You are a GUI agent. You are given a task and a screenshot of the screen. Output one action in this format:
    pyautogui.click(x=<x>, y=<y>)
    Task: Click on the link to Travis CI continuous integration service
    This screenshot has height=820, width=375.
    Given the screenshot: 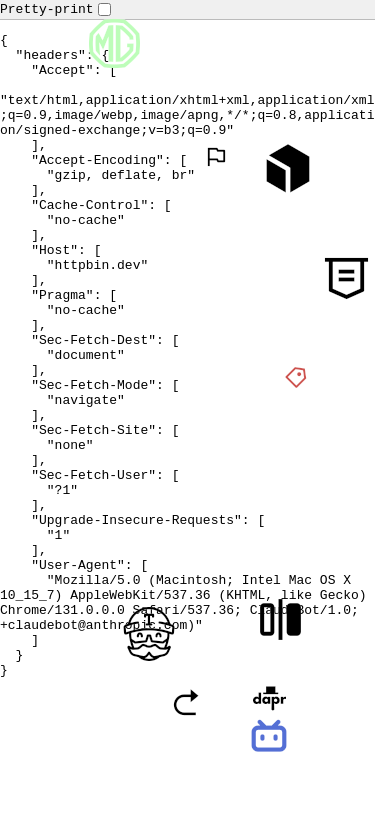 What is the action you would take?
    pyautogui.click(x=149, y=634)
    